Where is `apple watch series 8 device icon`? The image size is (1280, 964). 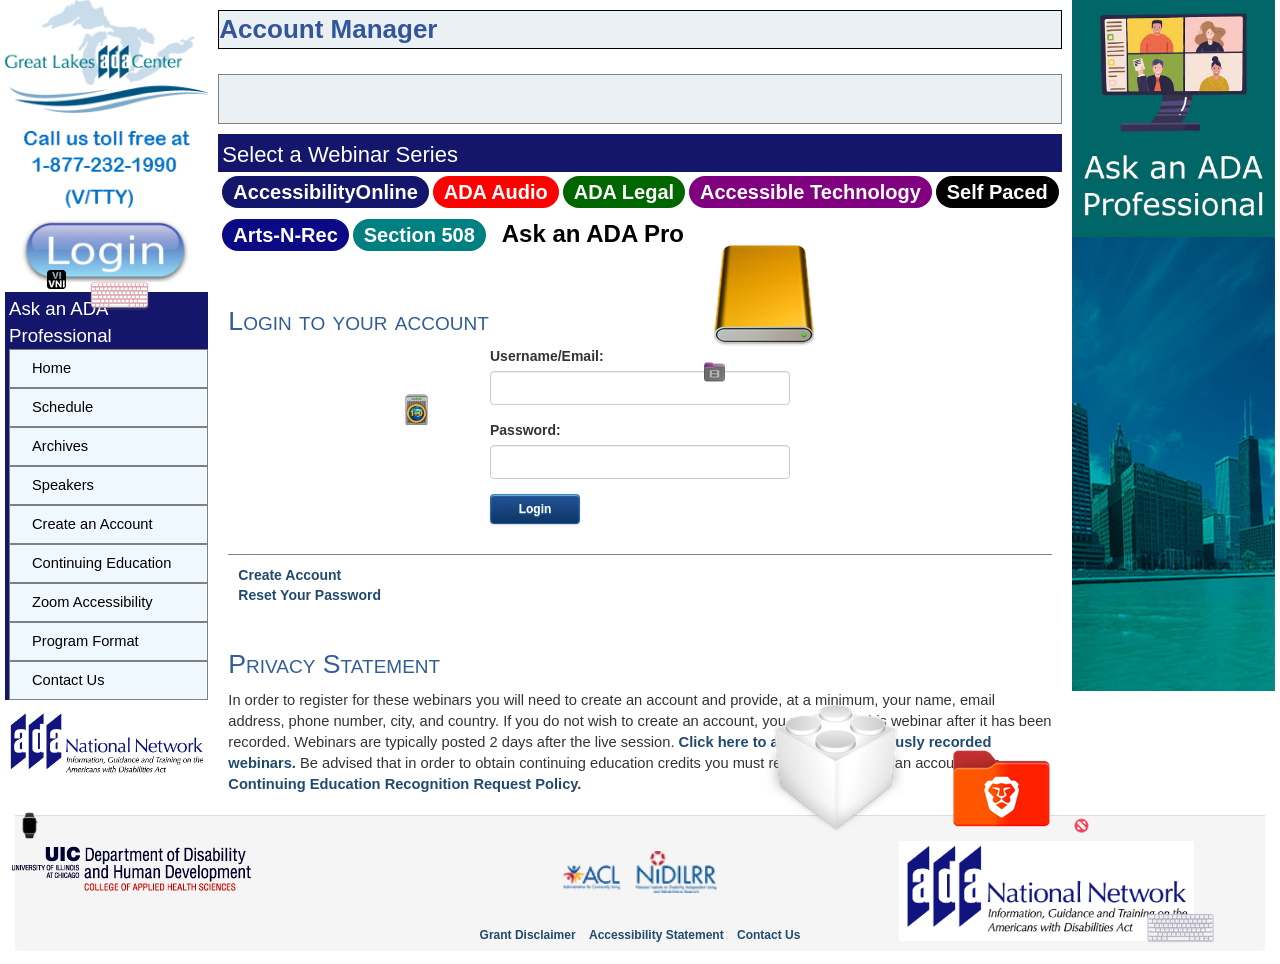
apple watch series 8 device icon is located at coordinates (29, 825).